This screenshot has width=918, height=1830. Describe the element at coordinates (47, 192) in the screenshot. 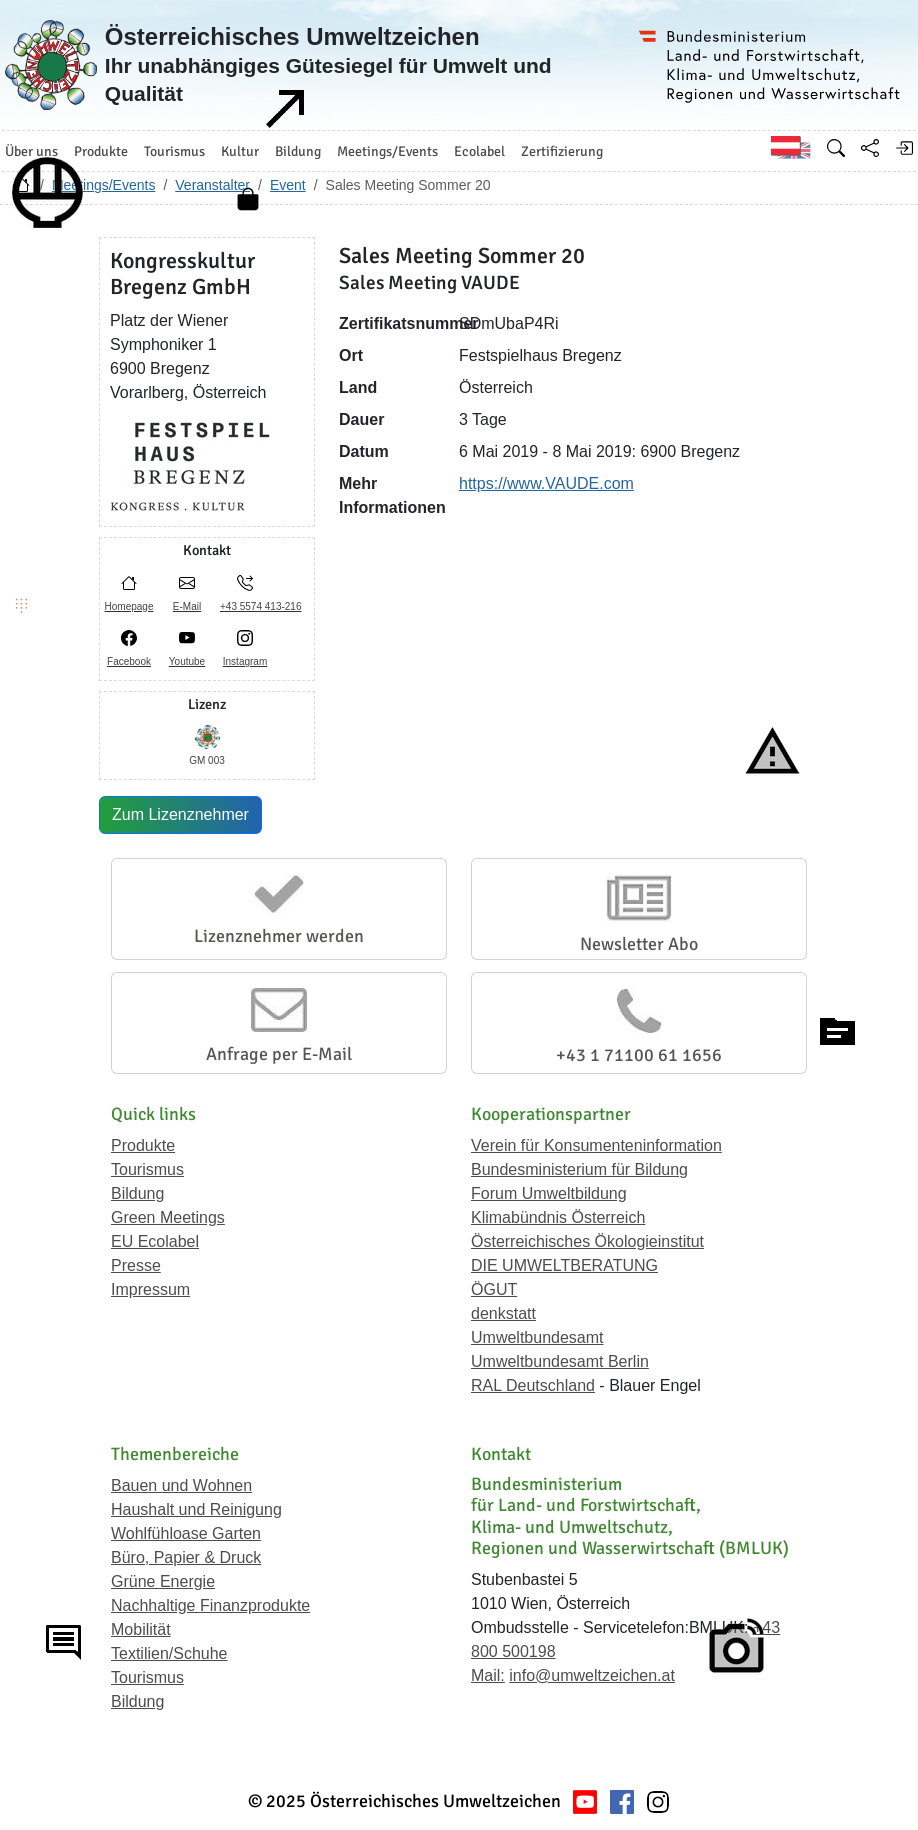

I see `browse asian cuisine or rice dishes` at that location.